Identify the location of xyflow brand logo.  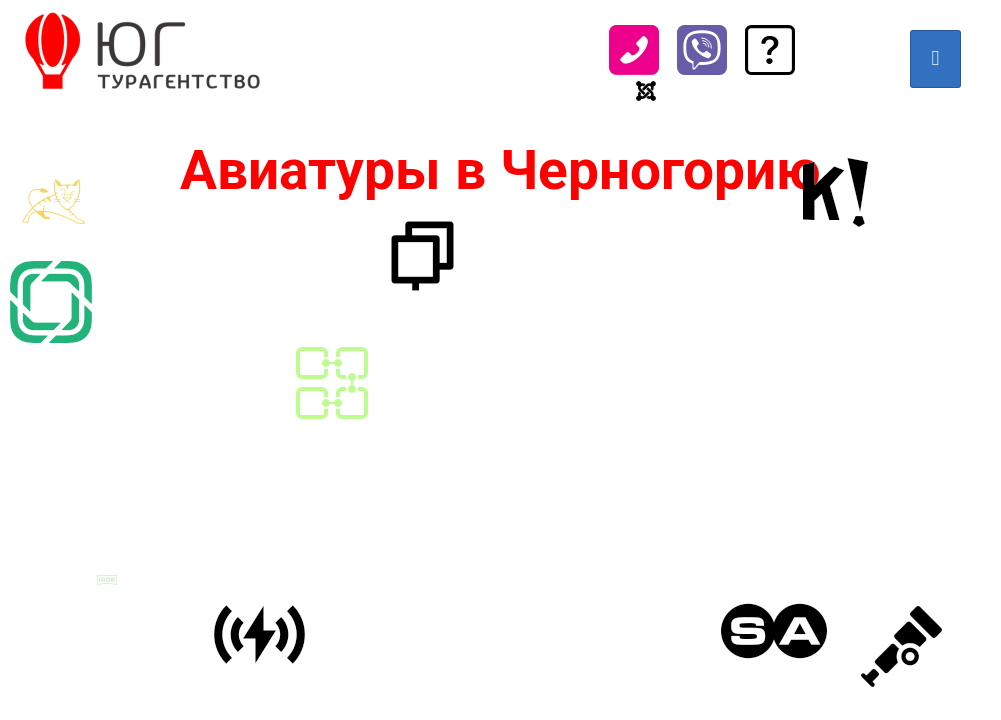
(332, 383).